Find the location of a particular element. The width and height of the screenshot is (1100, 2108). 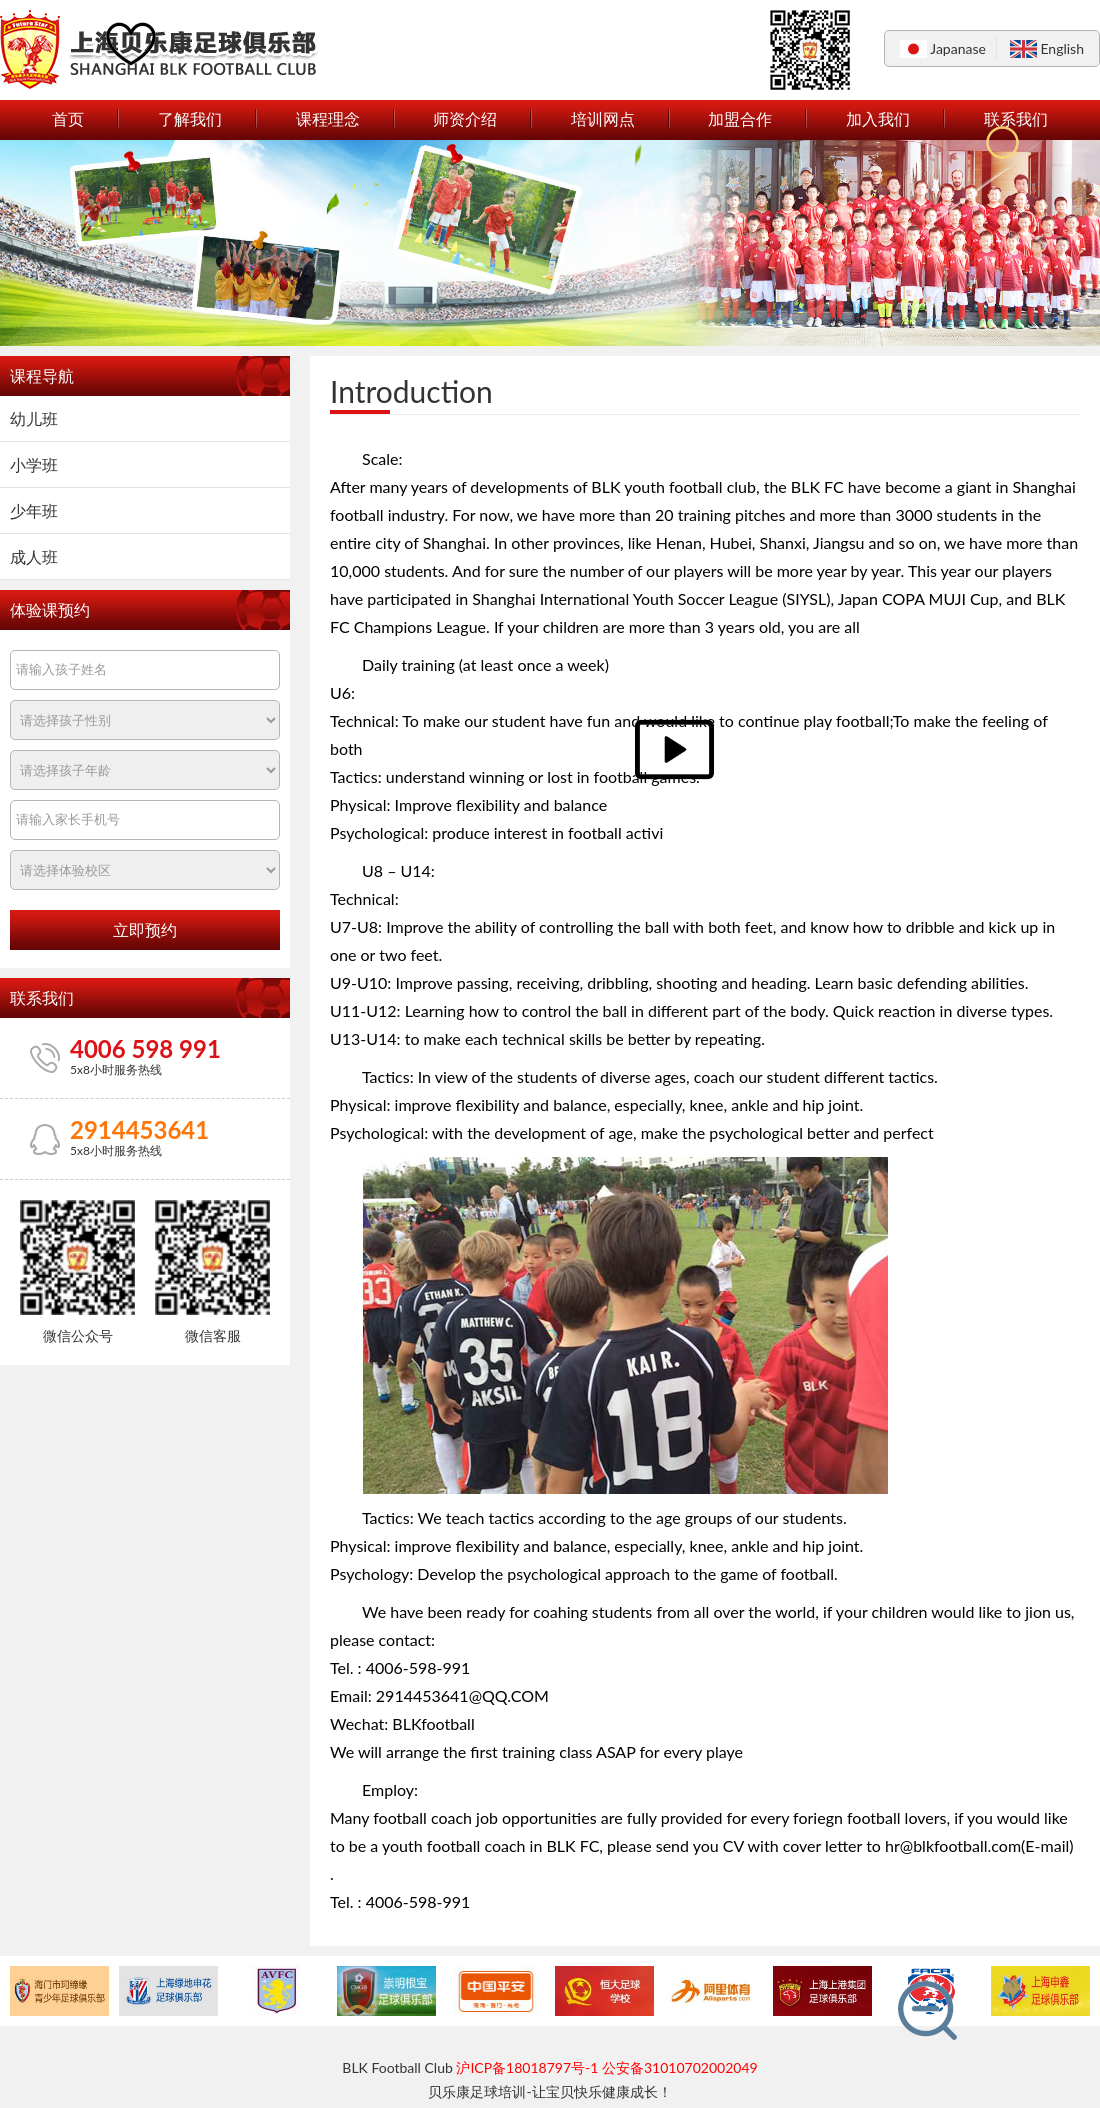

play a video is located at coordinates (674, 749).